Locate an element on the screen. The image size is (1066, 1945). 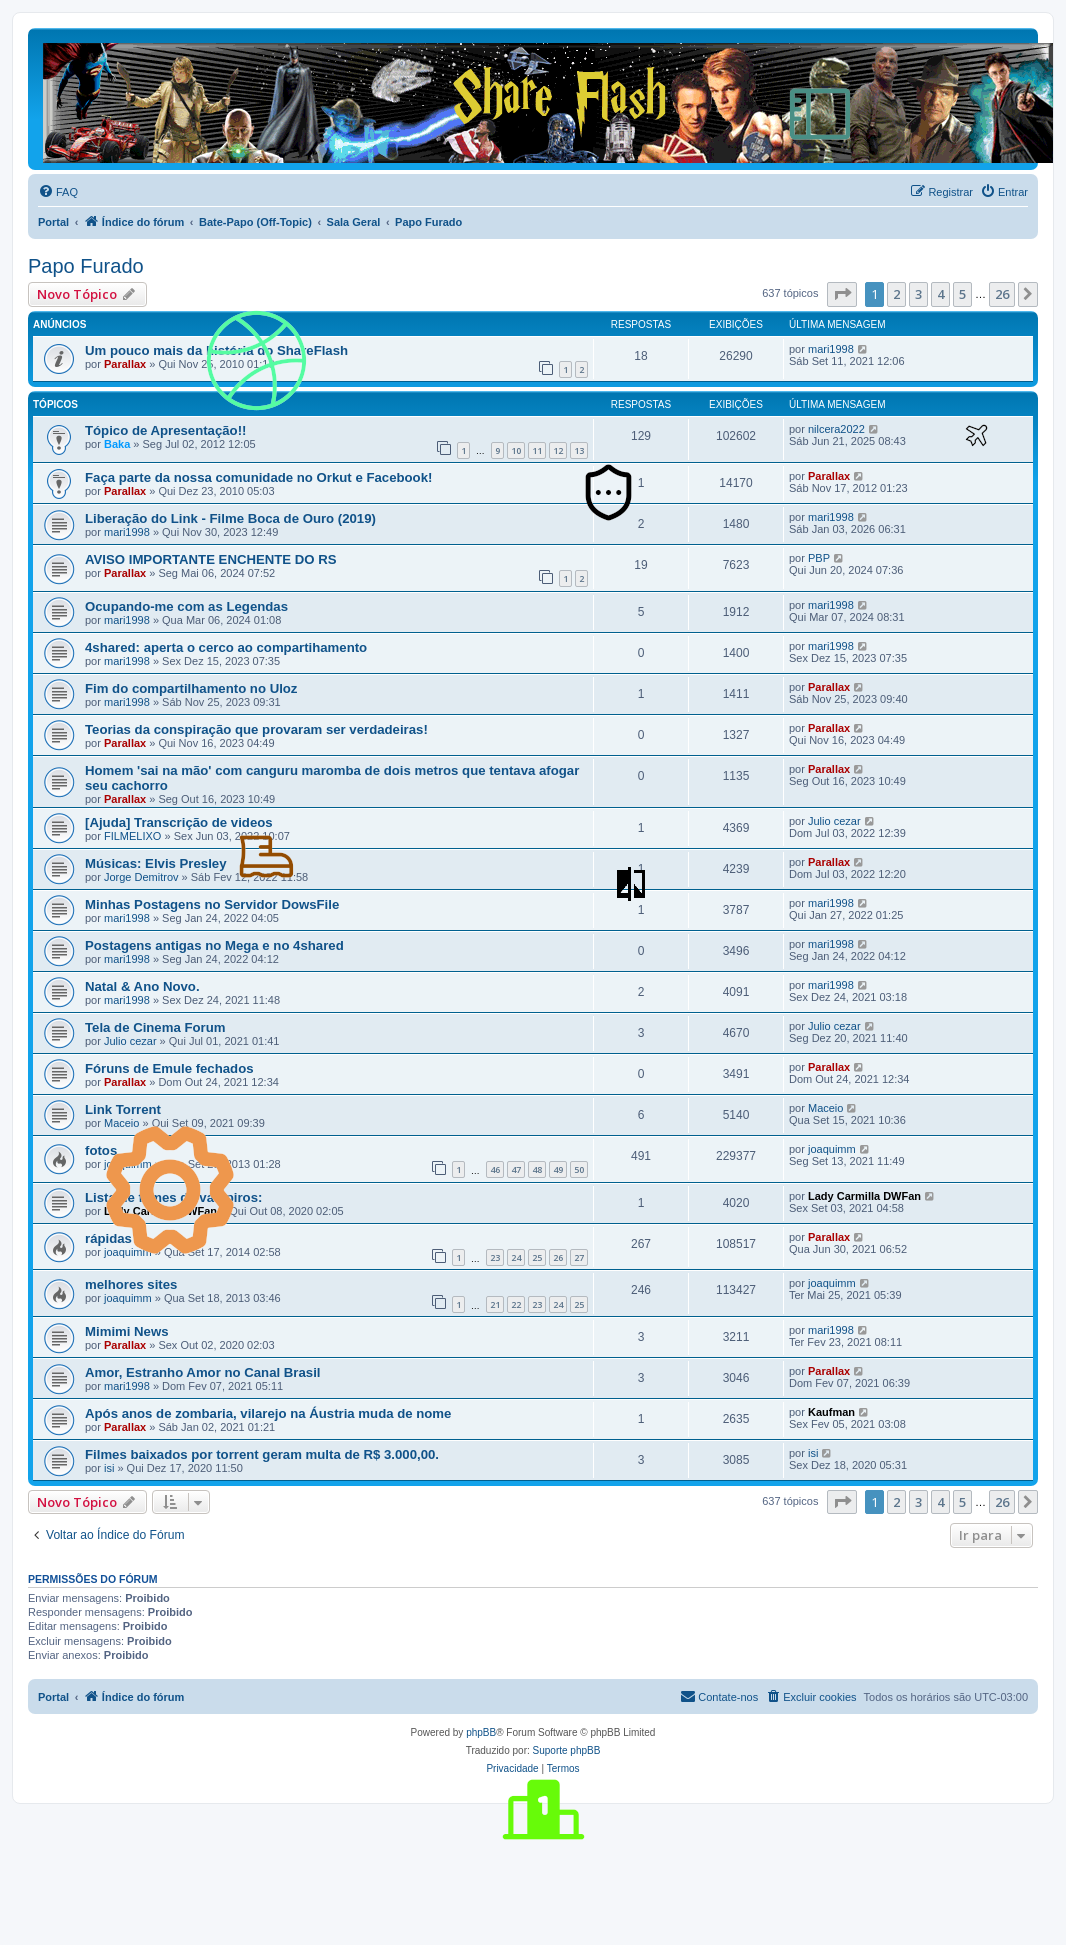
enable airplane mode is located at coordinates (977, 435).